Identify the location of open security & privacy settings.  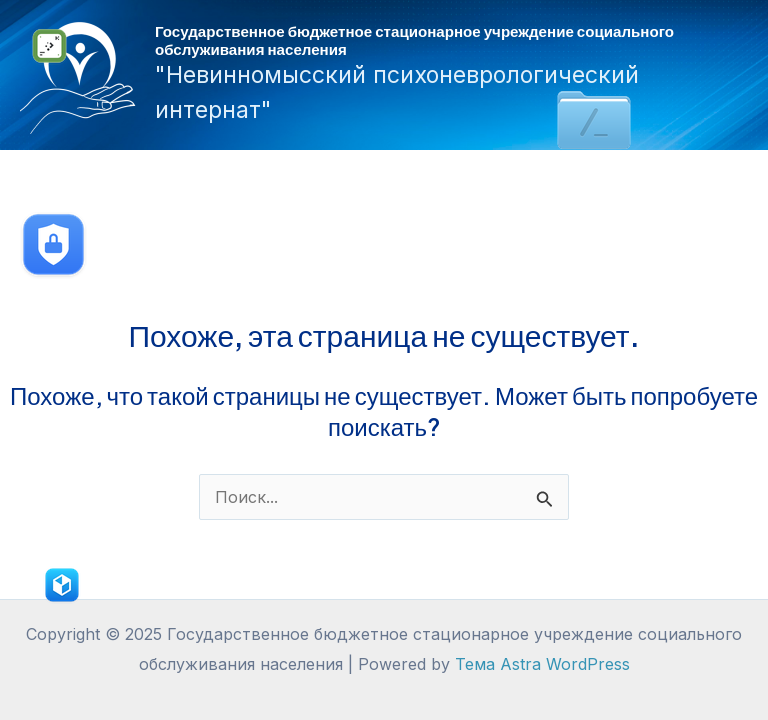
(53, 245).